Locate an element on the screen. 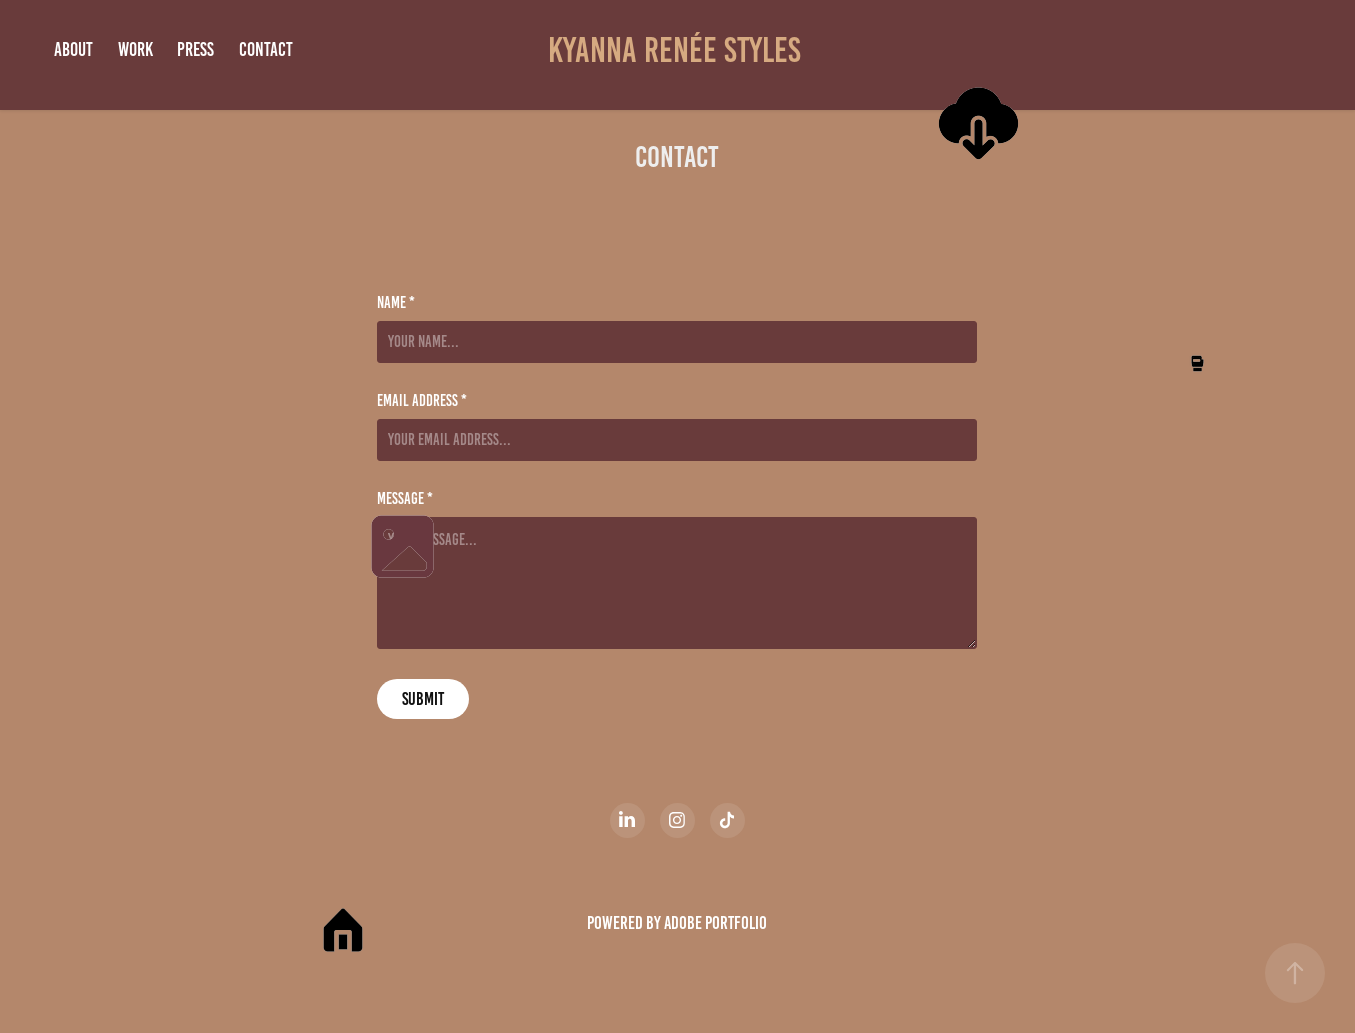 This screenshot has height=1033, width=1355. download file from cloud storage is located at coordinates (978, 123).